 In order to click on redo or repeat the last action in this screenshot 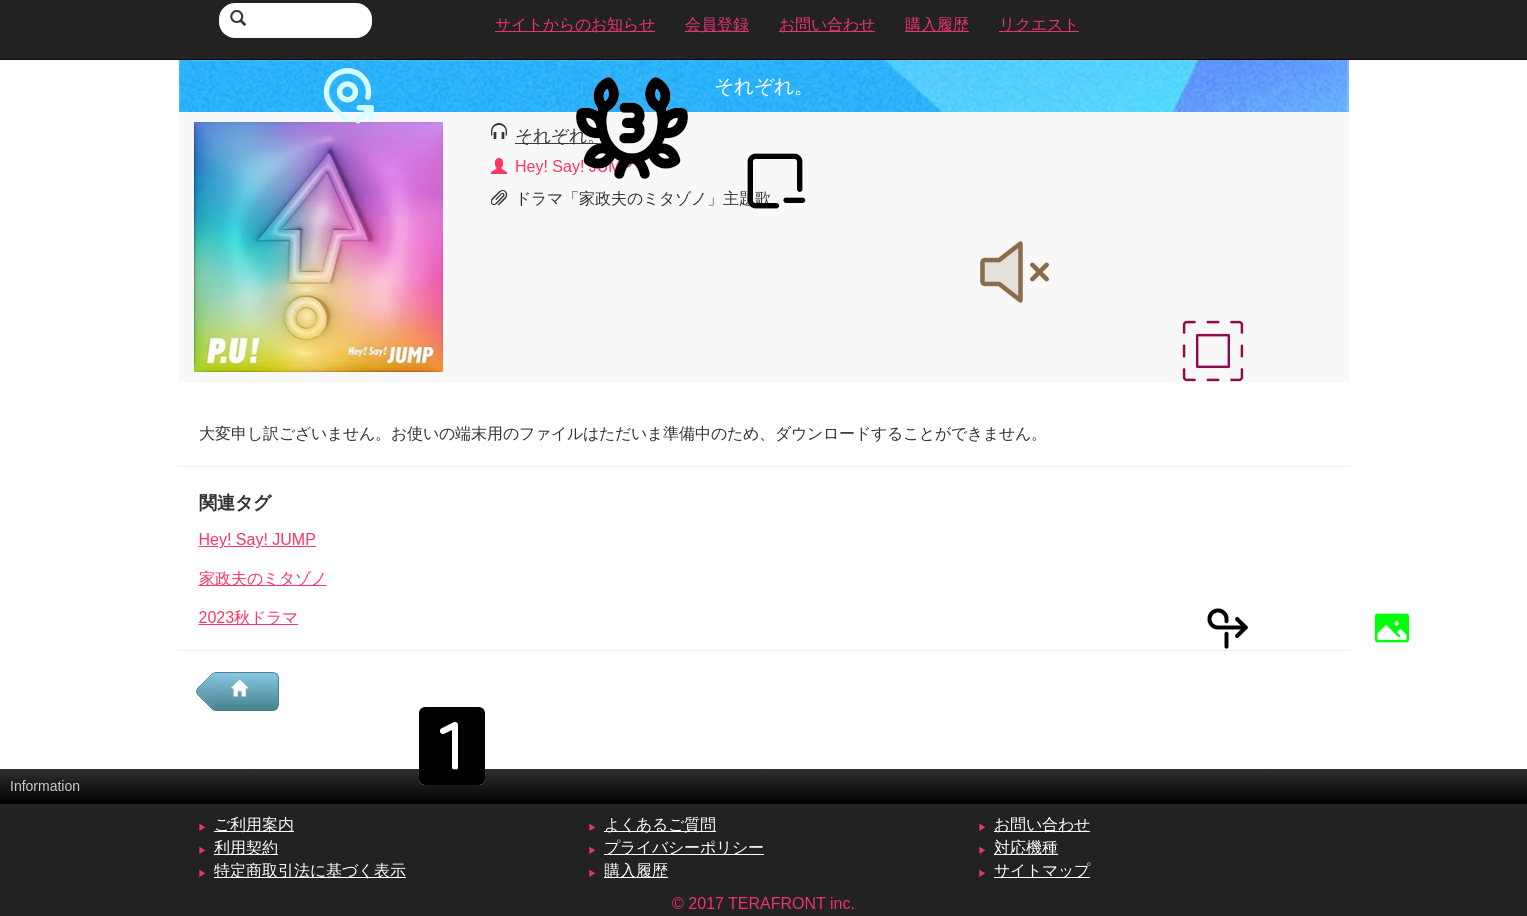, I will do `click(1226, 627)`.